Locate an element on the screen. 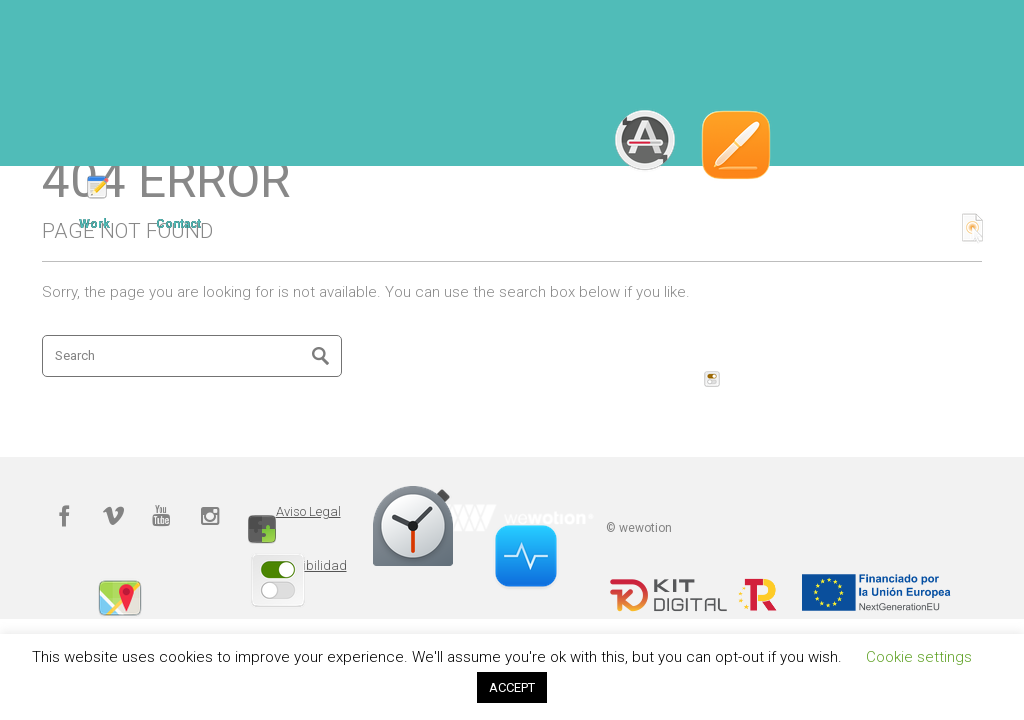 Image resolution: width=1024 pixels, height=720 pixels. open gnome extensions manager is located at coordinates (262, 529).